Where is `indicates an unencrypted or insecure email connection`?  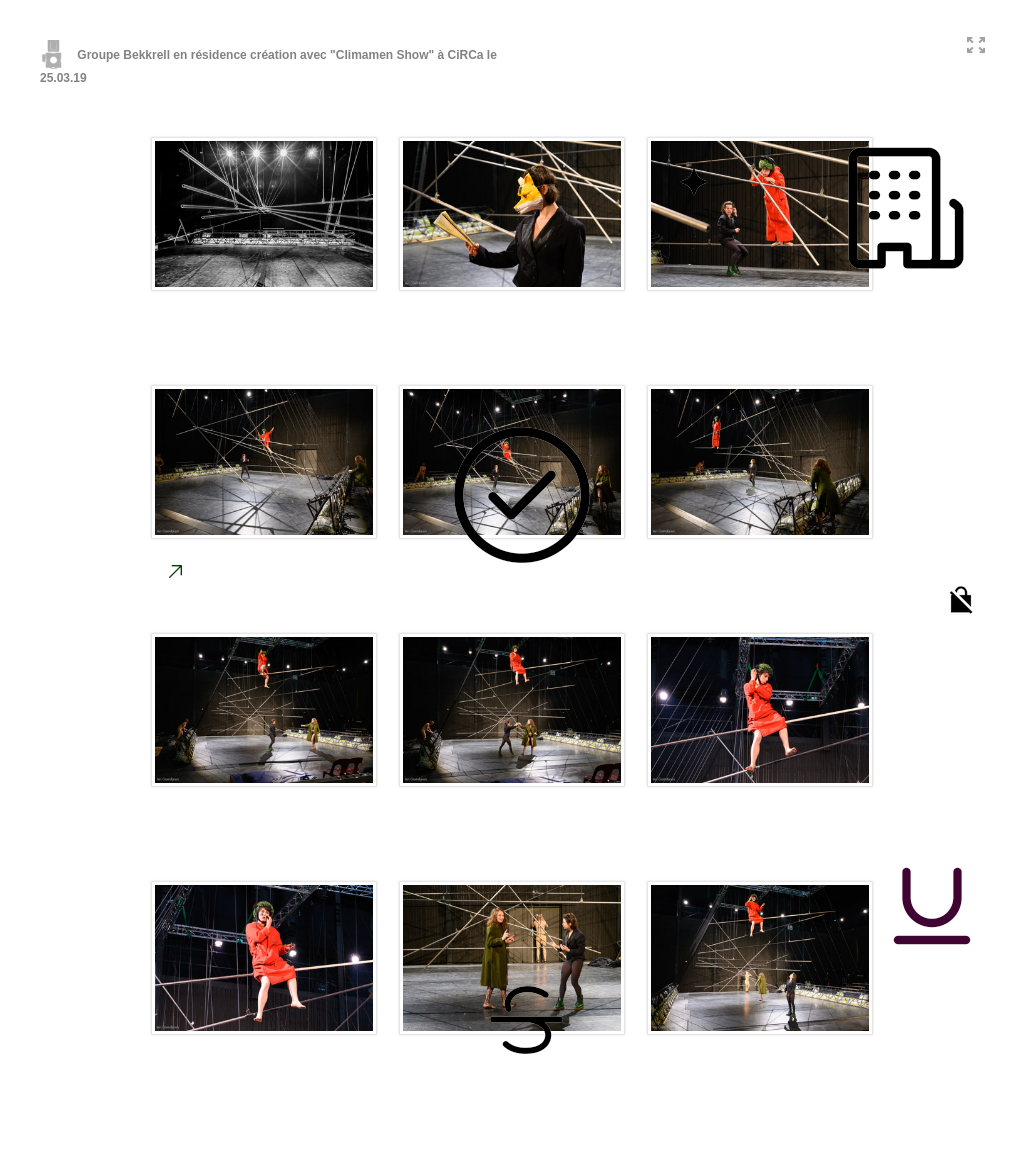 indicates an unencrypted or insecure email connection is located at coordinates (961, 600).